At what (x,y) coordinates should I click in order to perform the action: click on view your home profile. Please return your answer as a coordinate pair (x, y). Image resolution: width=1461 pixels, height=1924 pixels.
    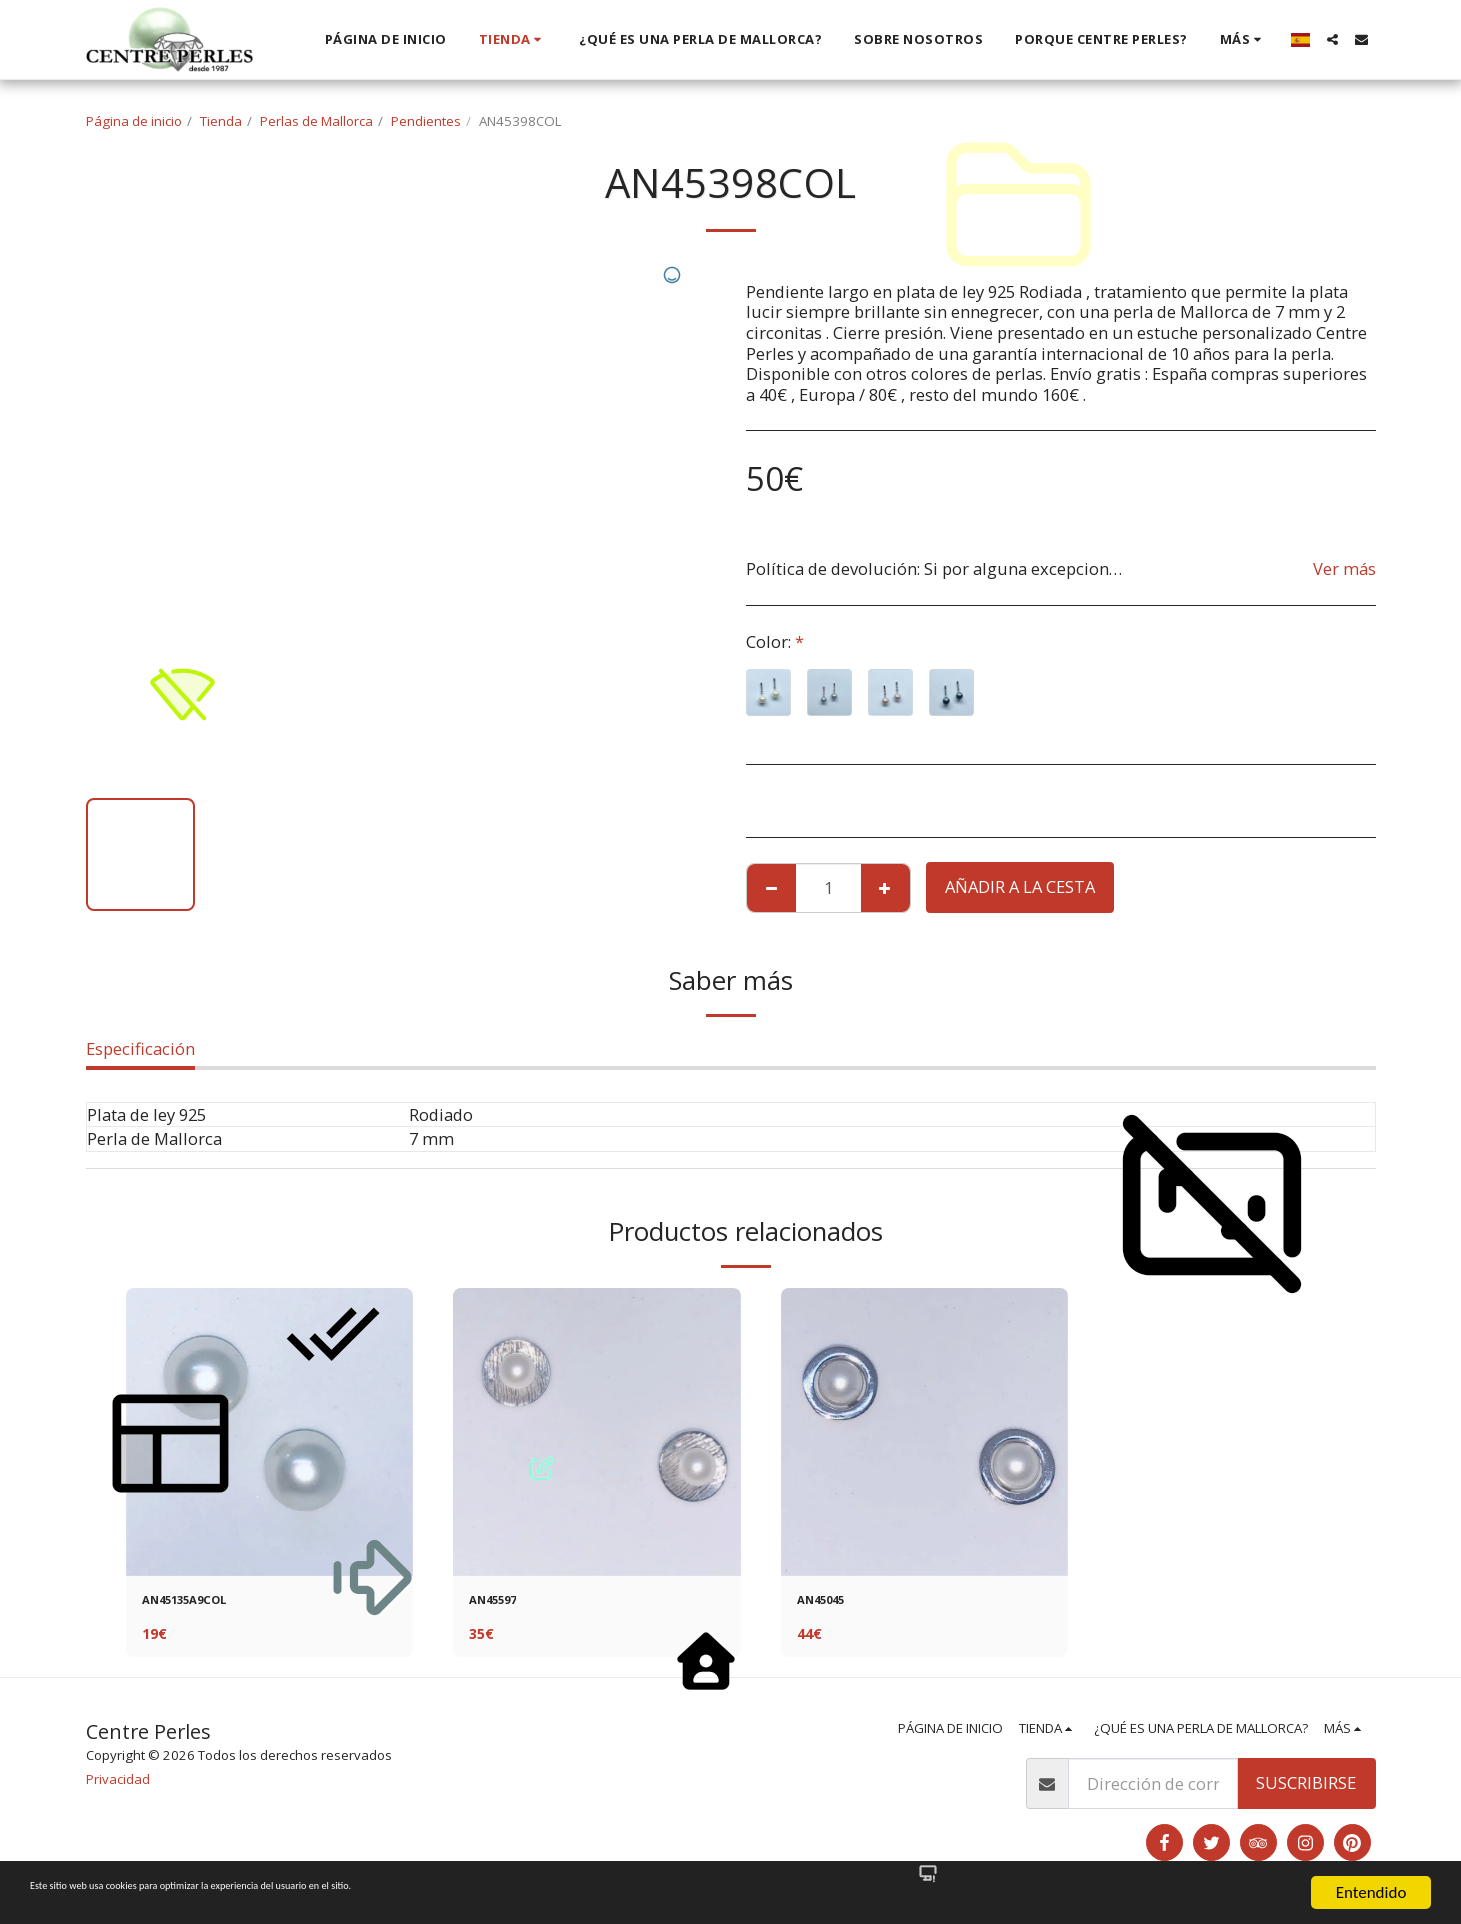
    Looking at the image, I should click on (706, 1661).